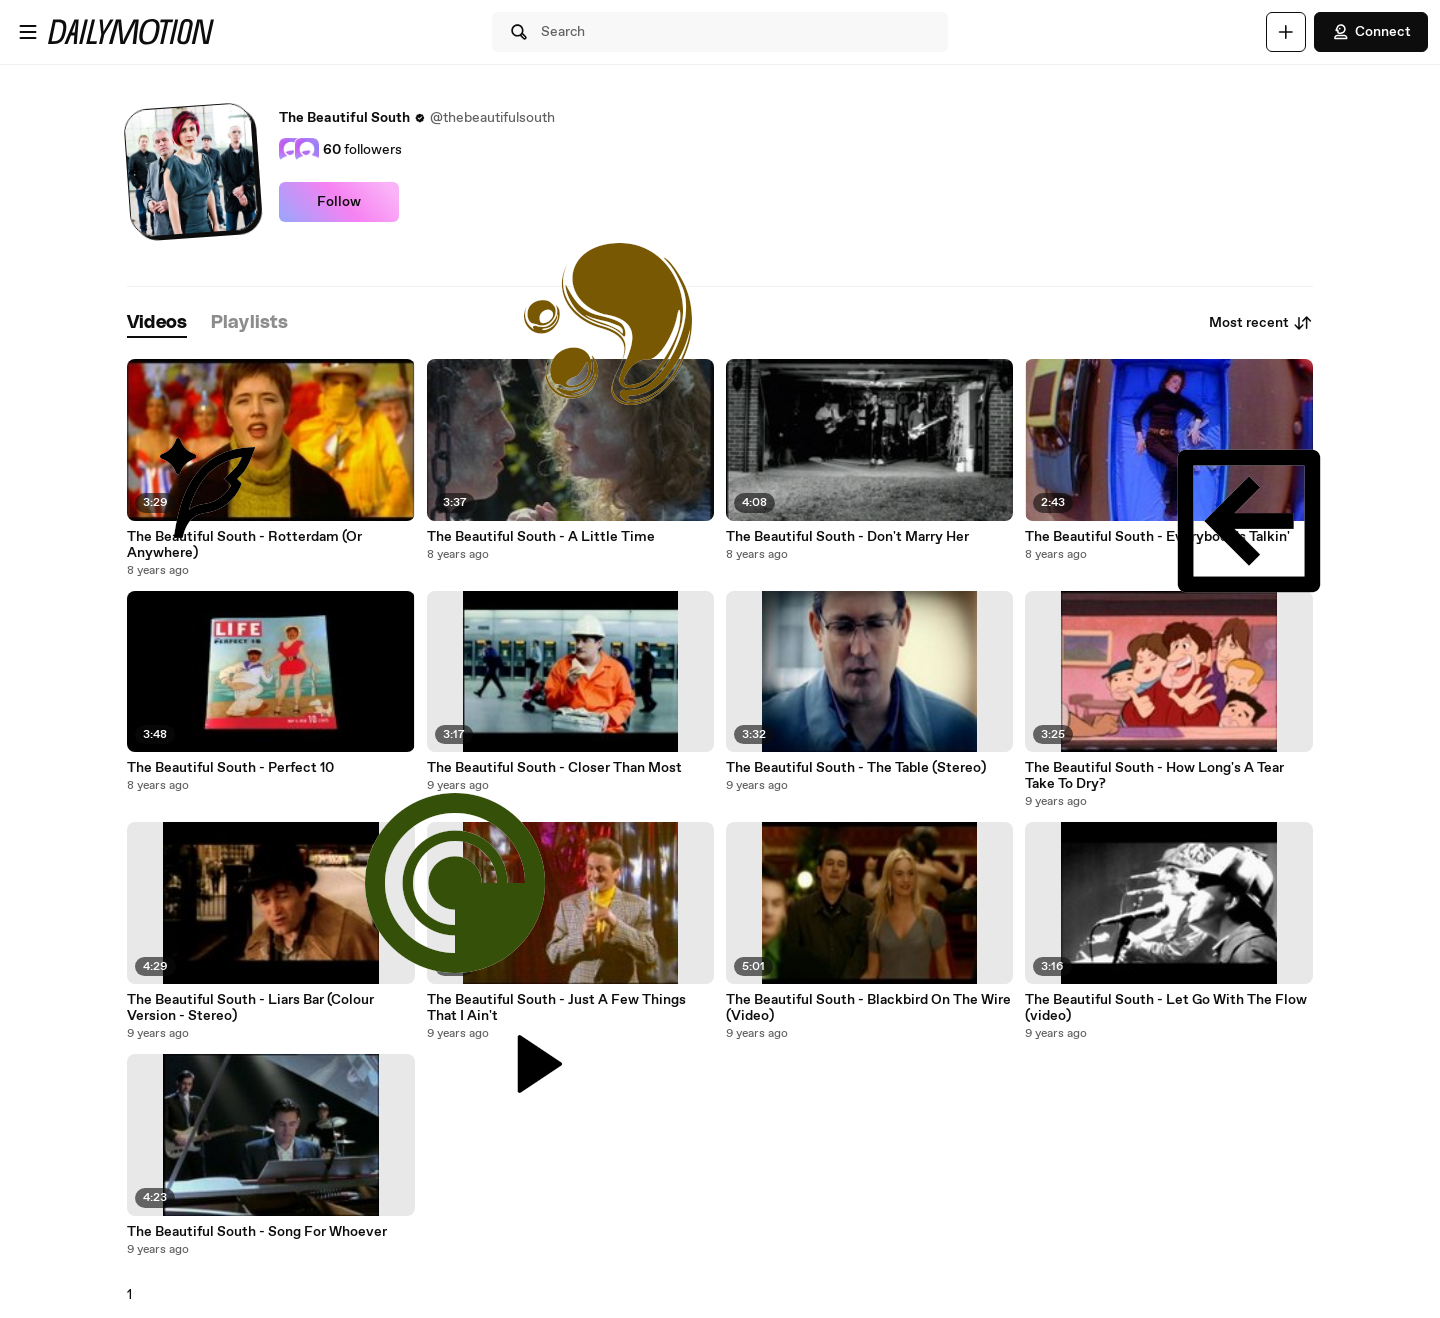 This screenshot has width=1440, height=1318. I want to click on play media content, so click(533, 1064).